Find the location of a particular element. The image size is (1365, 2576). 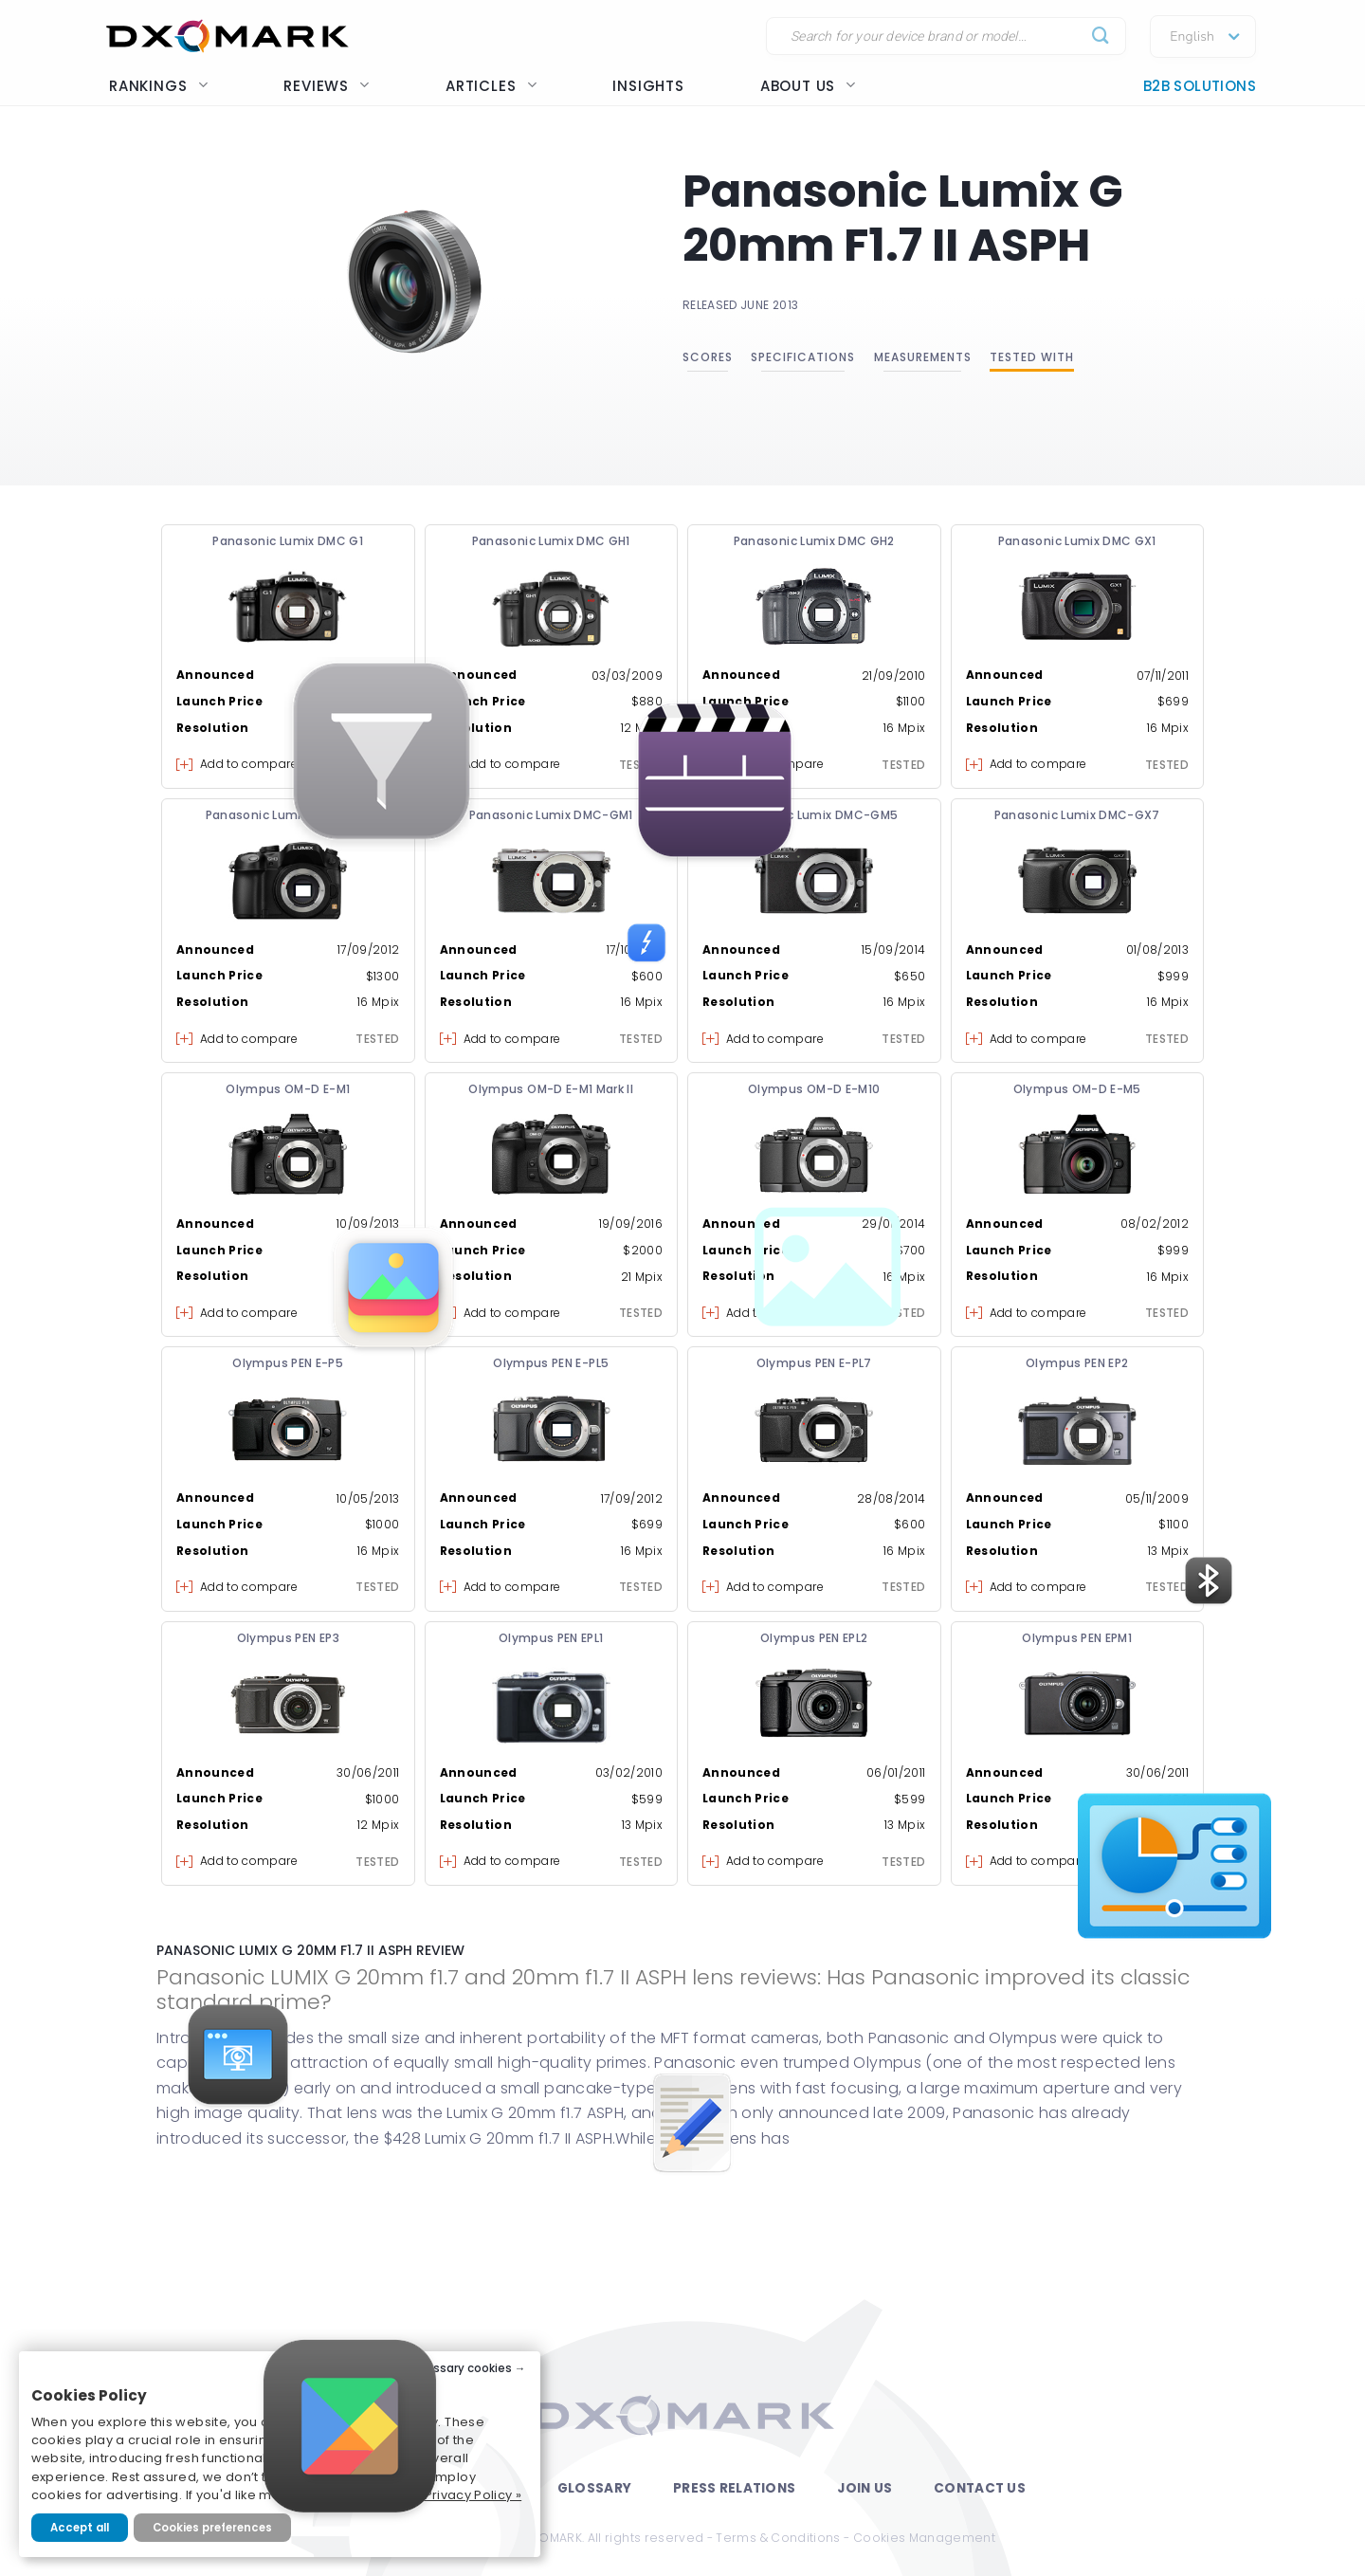

open imagefan reloaded photo viewer app is located at coordinates (393, 1288).